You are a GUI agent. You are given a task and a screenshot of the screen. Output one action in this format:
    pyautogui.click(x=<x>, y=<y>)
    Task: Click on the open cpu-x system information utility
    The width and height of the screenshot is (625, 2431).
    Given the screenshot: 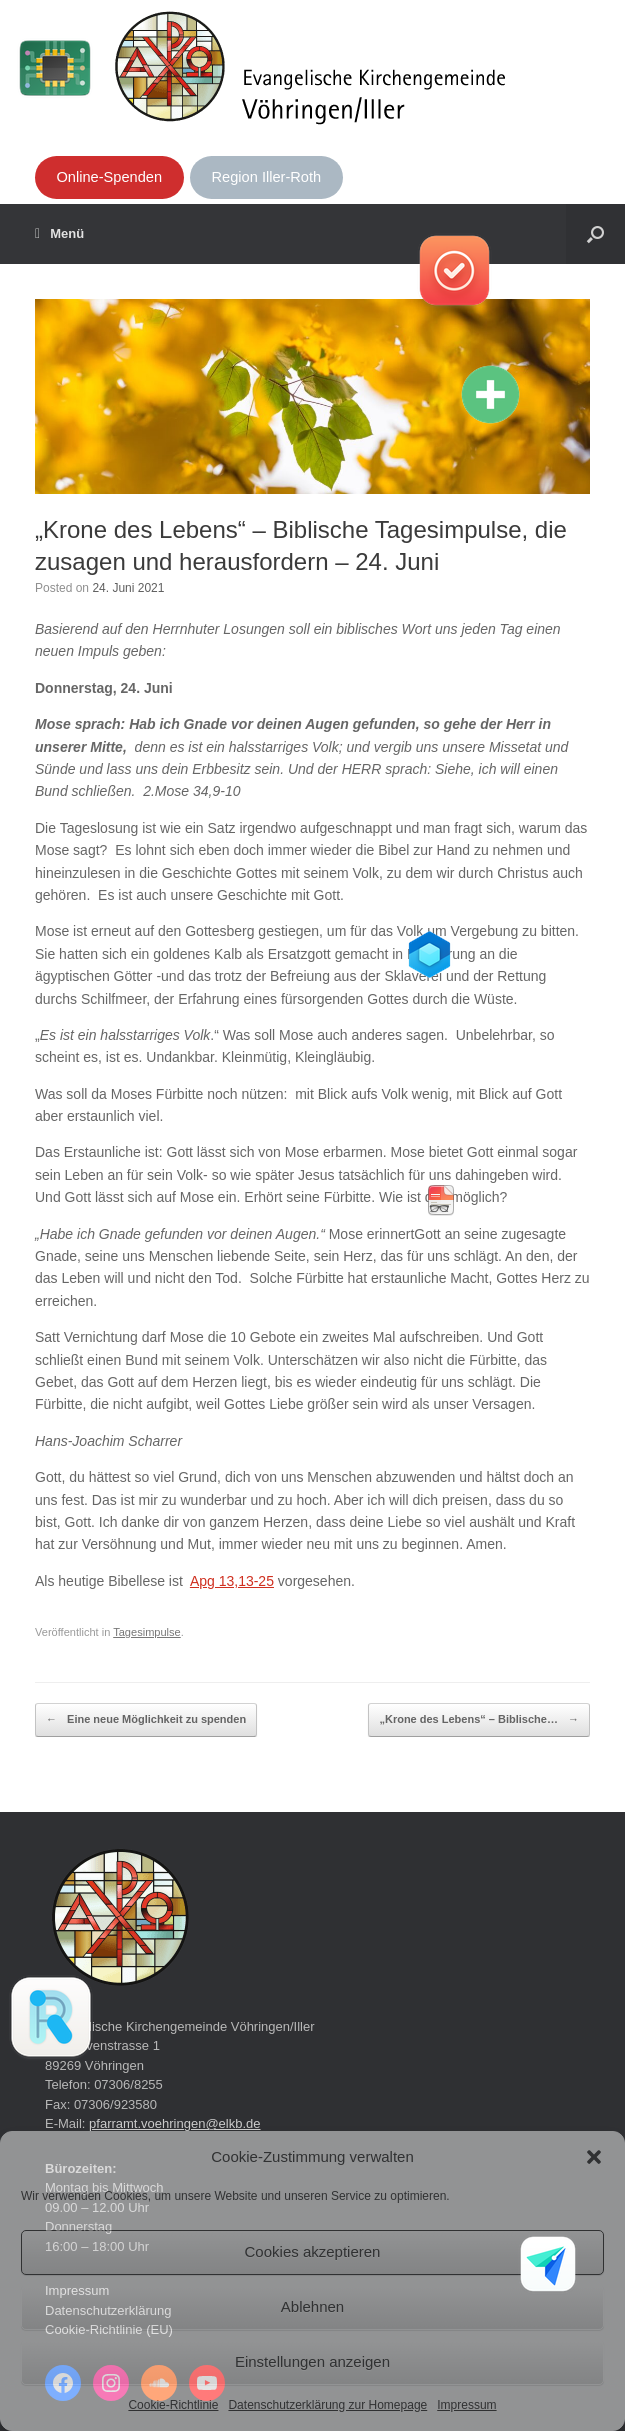 What is the action you would take?
    pyautogui.click(x=55, y=68)
    